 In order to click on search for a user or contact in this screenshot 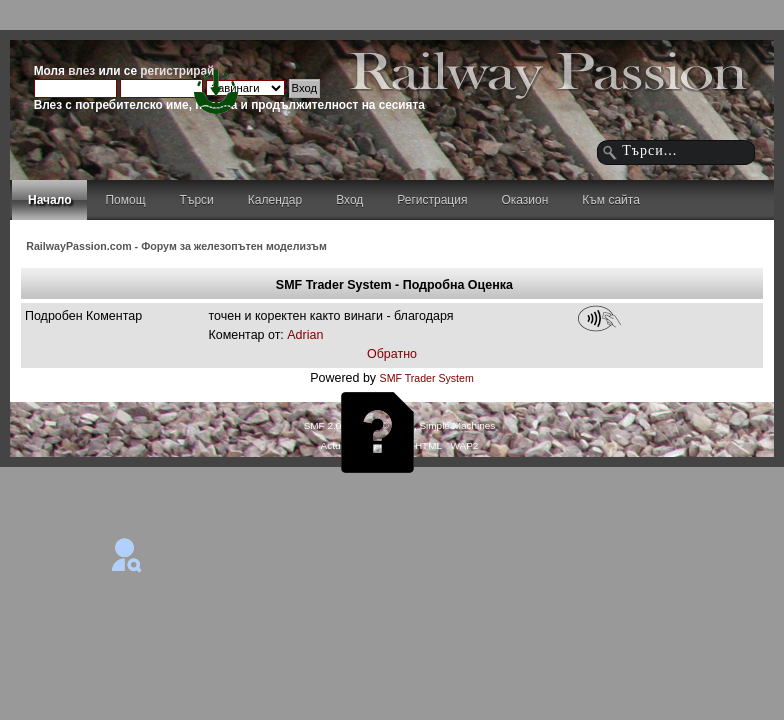, I will do `click(124, 555)`.